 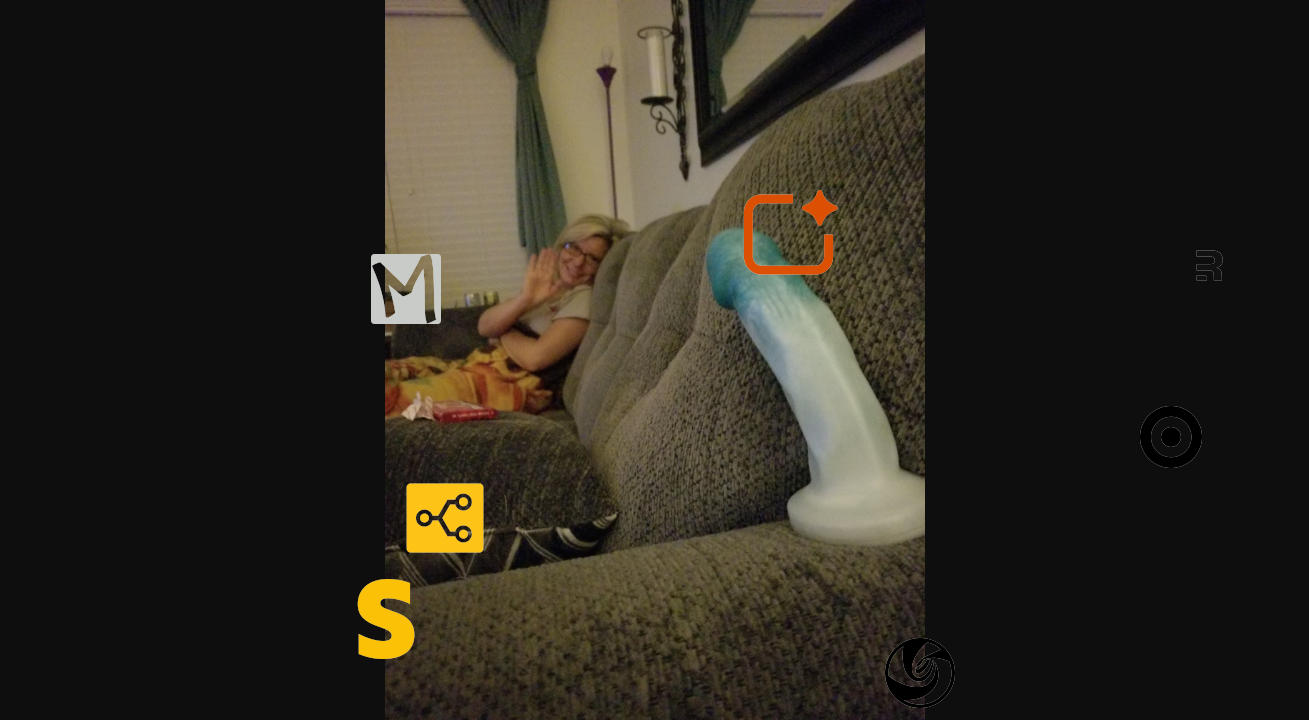 What do you see at coordinates (445, 518) in the screenshot?
I see `view on StackShare` at bounding box center [445, 518].